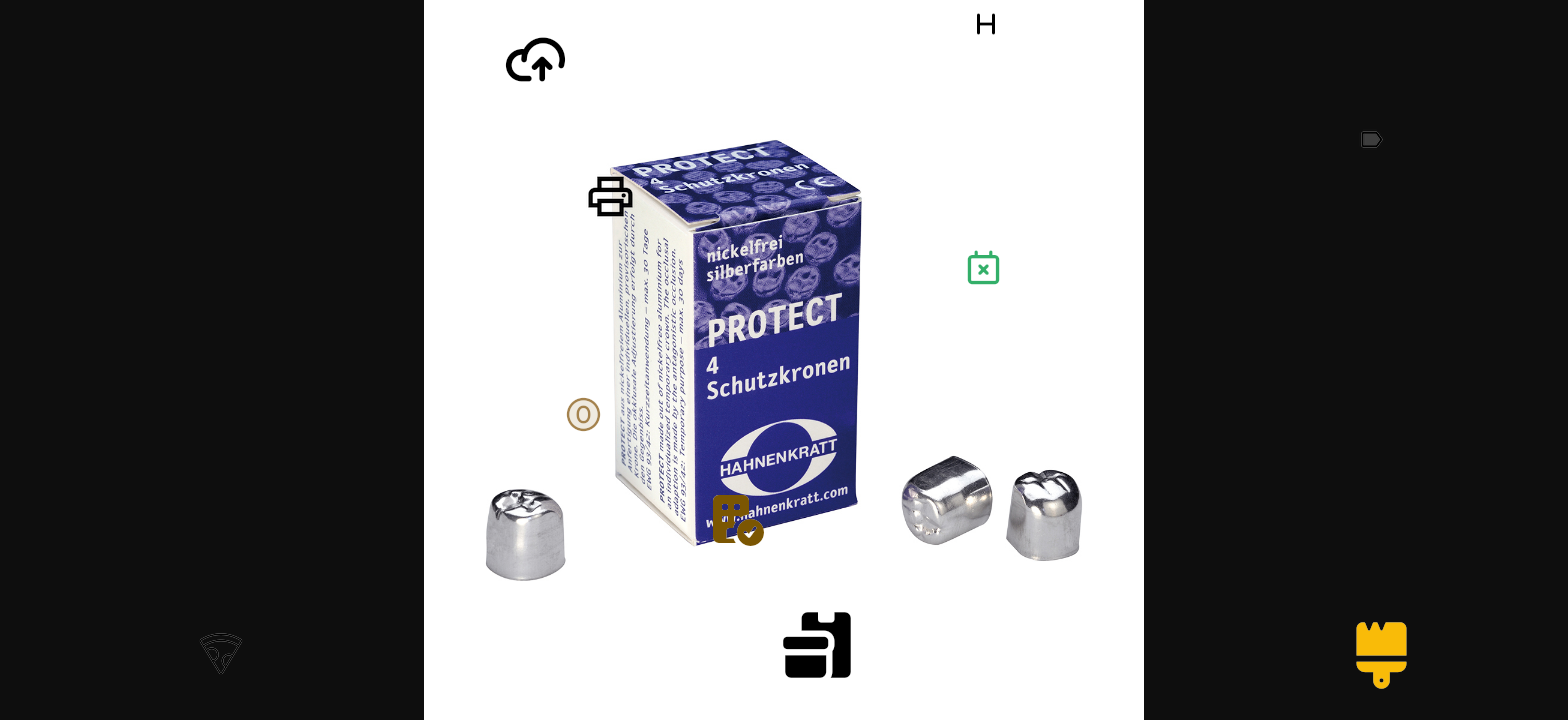  Describe the element at coordinates (1371, 139) in the screenshot. I see `add or edit a label for an item` at that location.